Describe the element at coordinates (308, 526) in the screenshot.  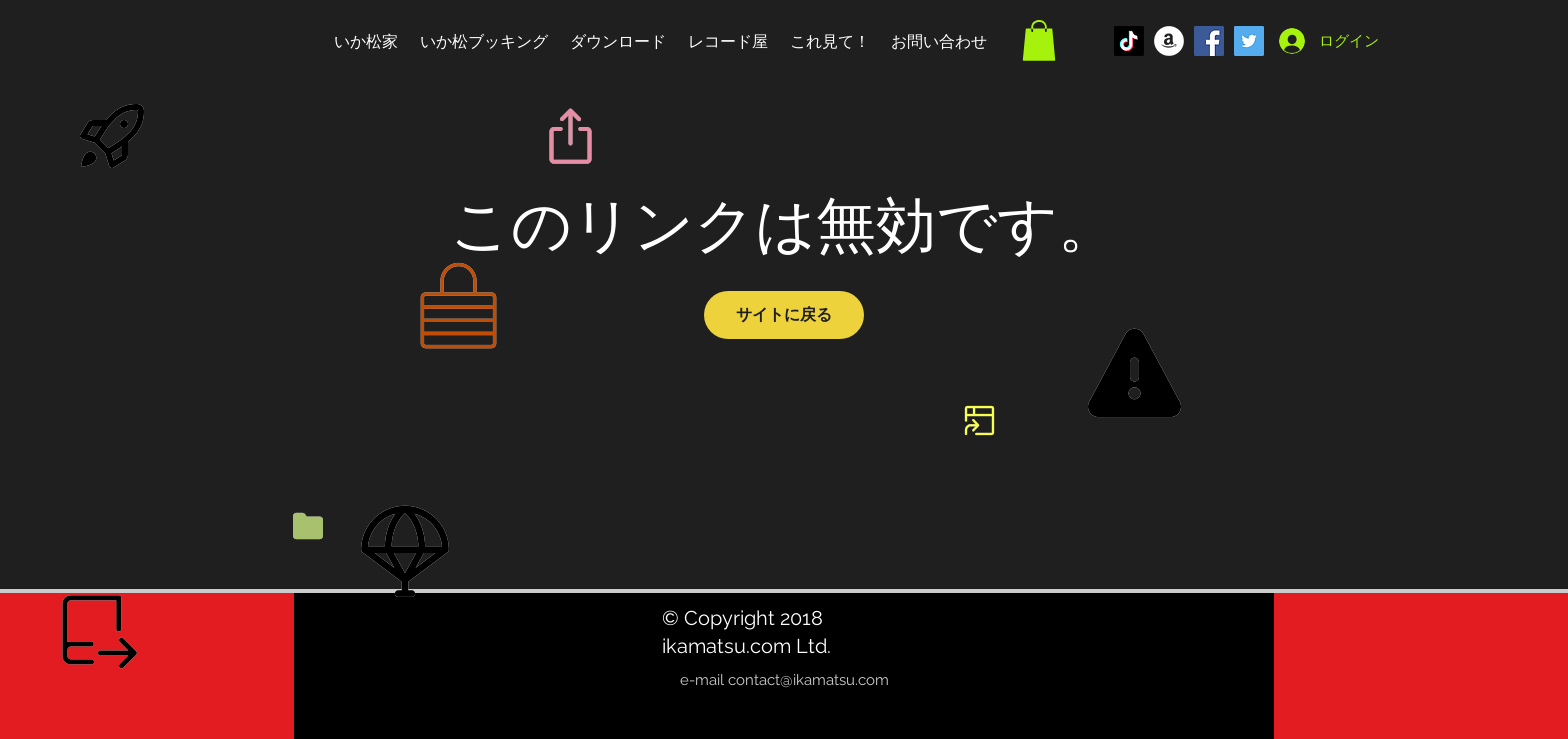
I see `open folder or directory` at that location.